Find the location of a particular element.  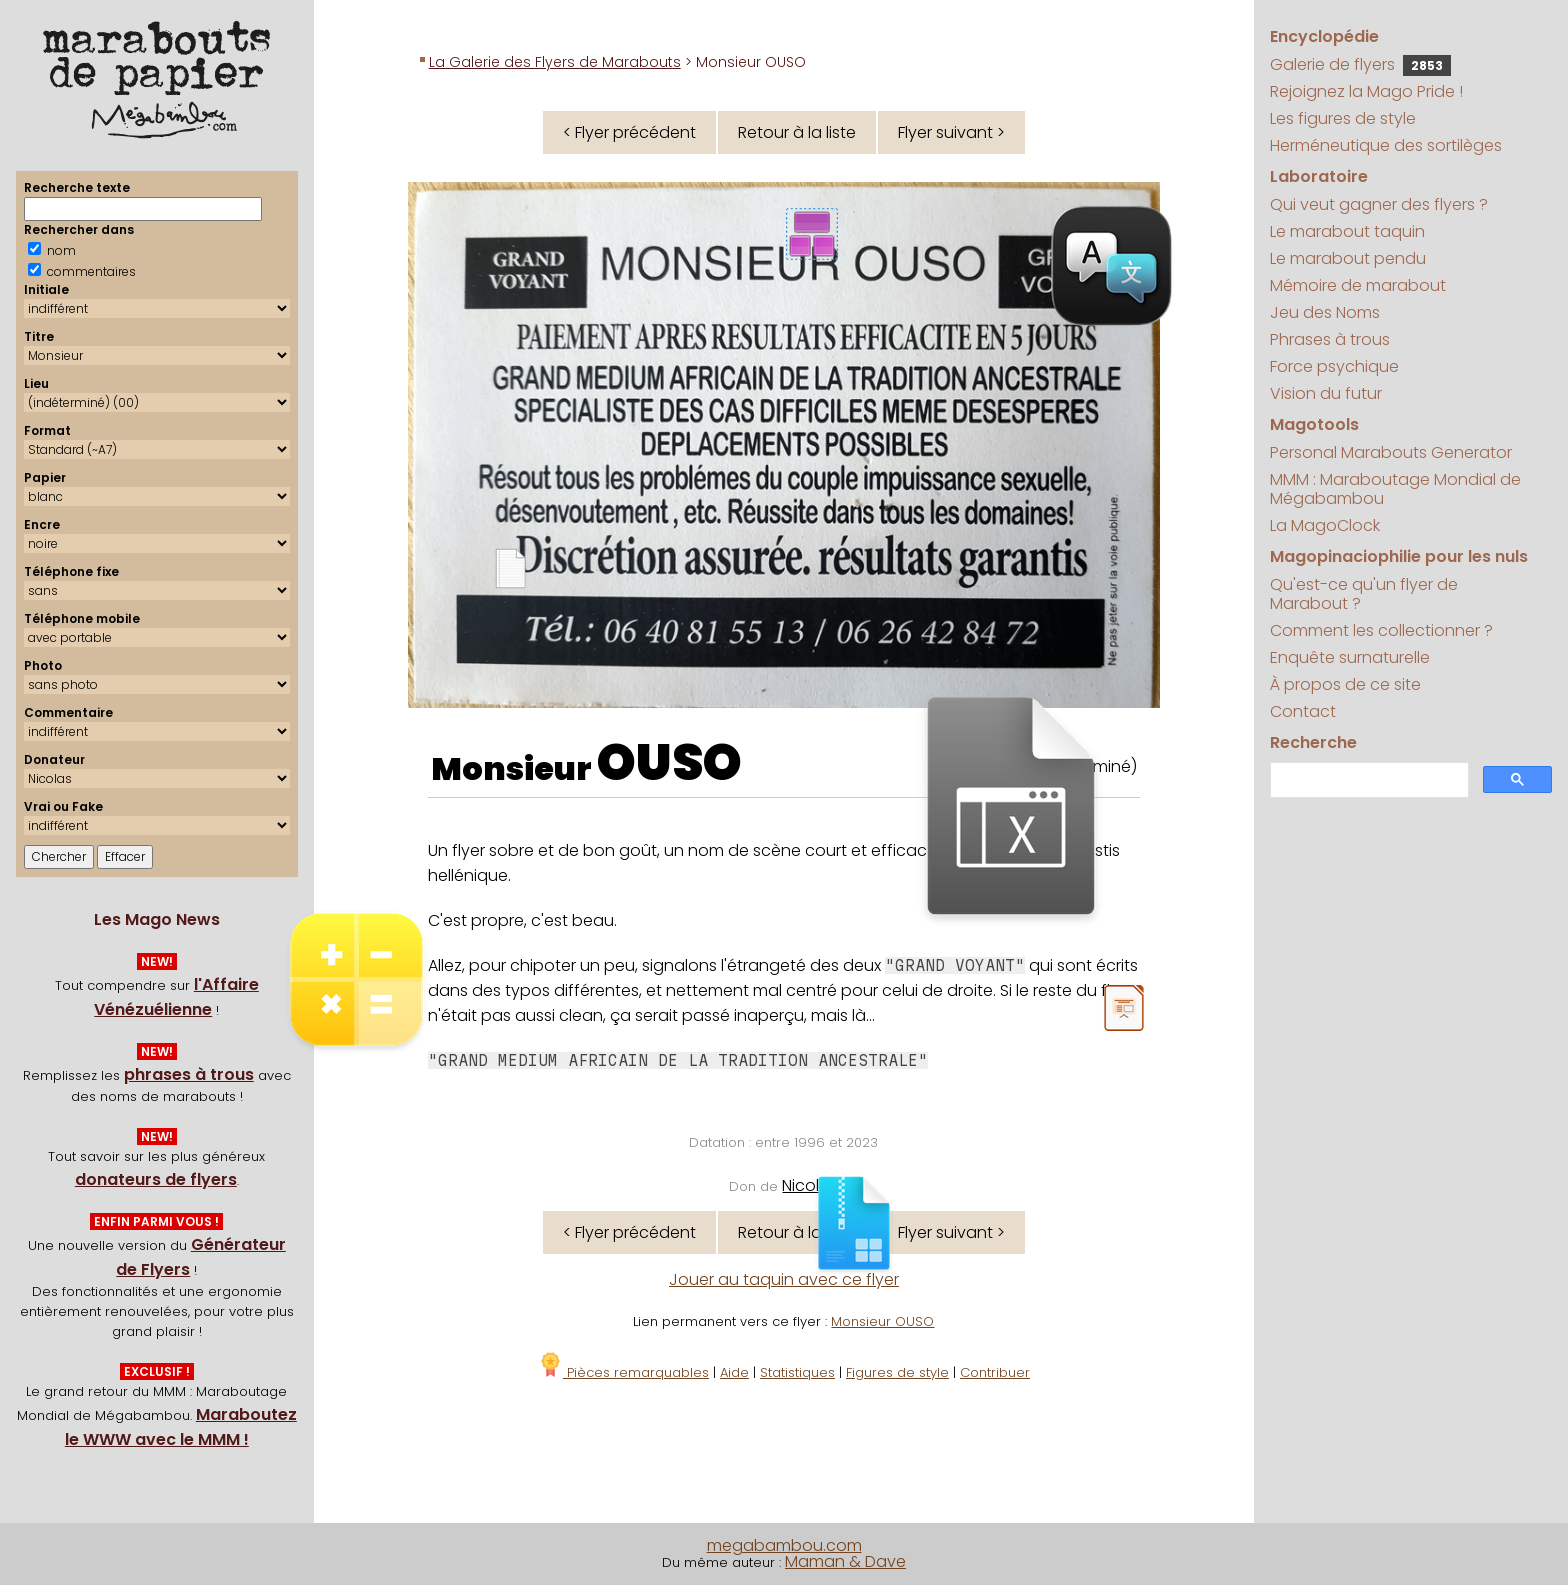

windows imaging format archive file is located at coordinates (854, 1225).